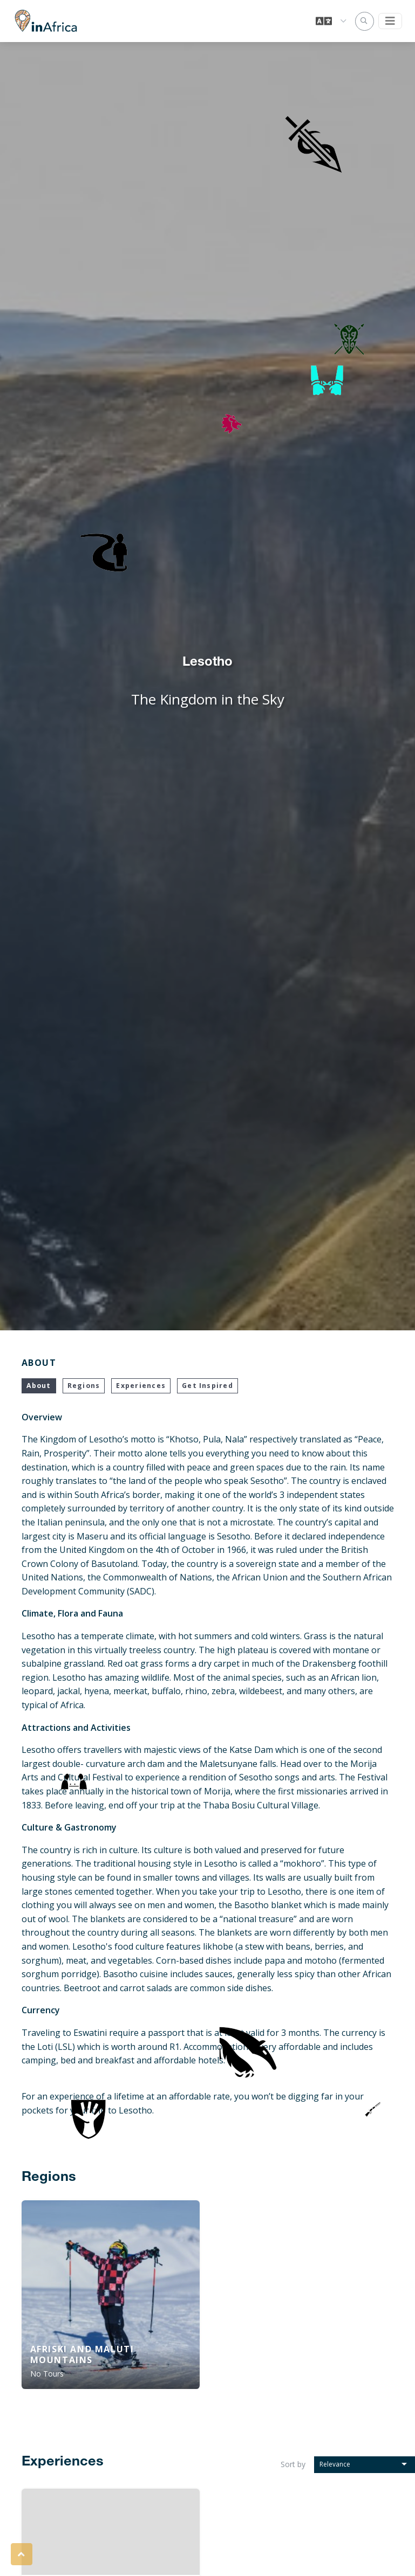  What do you see at coordinates (232, 424) in the screenshot?
I see `represents a lion character or avatar in a game` at bounding box center [232, 424].